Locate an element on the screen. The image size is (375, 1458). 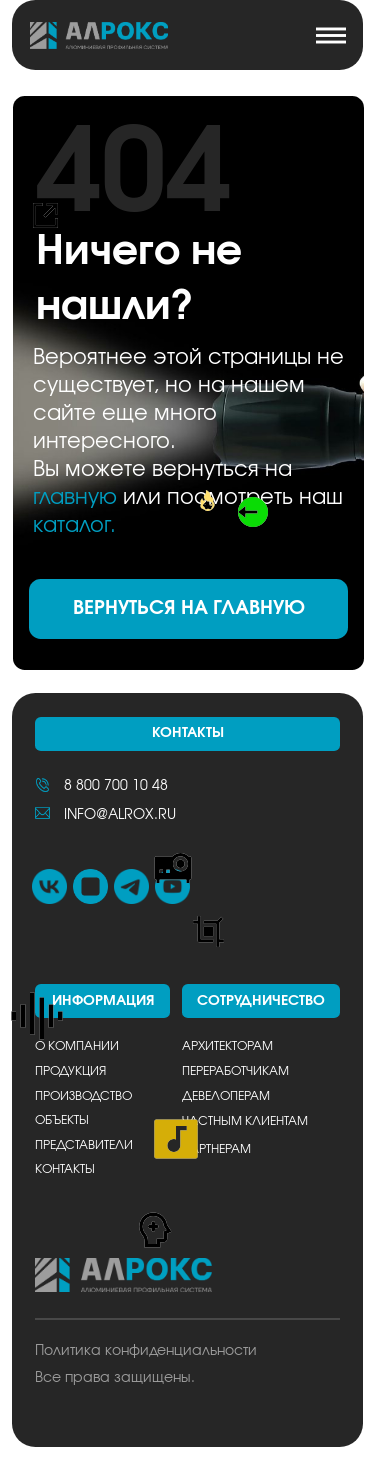
access mental health resources is located at coordinates (155, 1230).